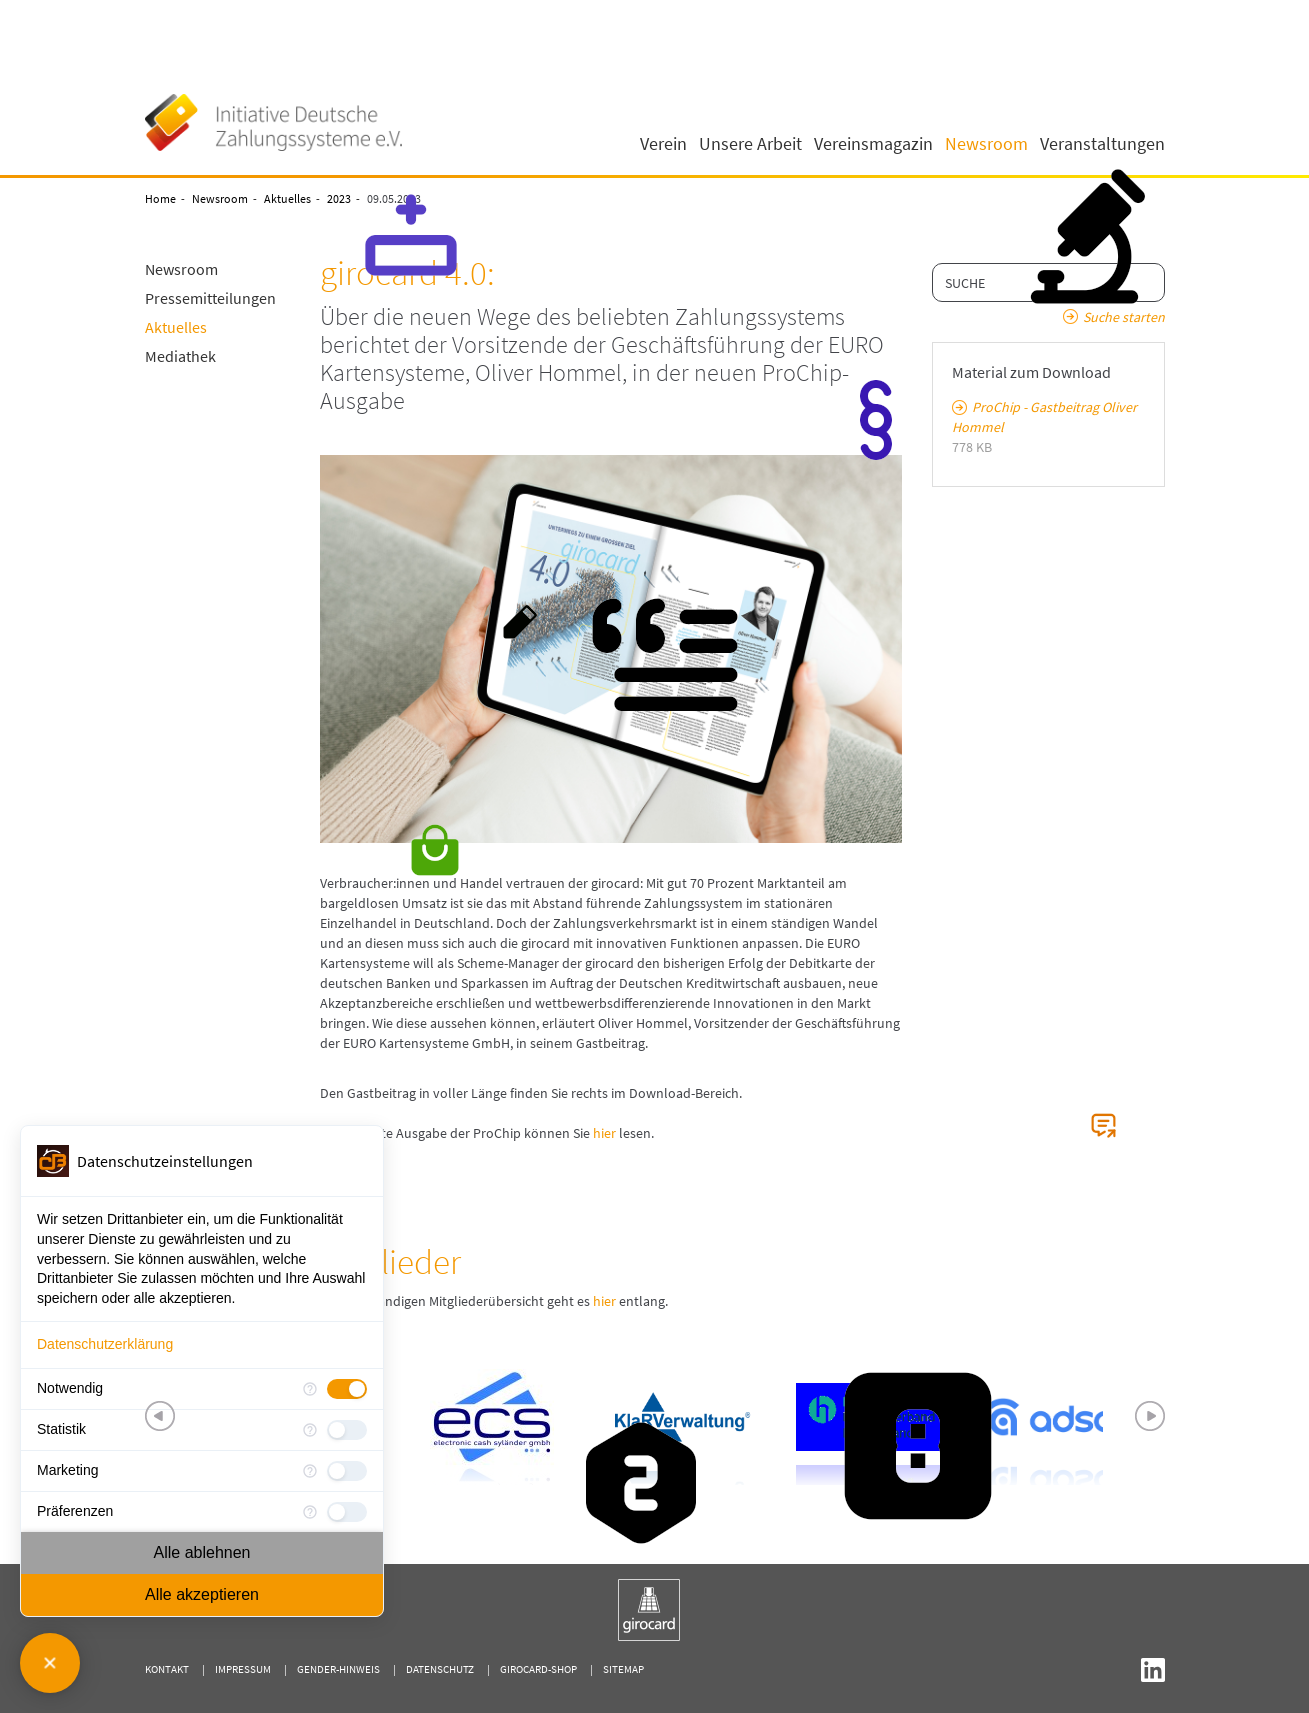  What do you see at coordinates (665, 653) in the screenshot?
I see `insert a blockquote` at bounding box center [665, 653].